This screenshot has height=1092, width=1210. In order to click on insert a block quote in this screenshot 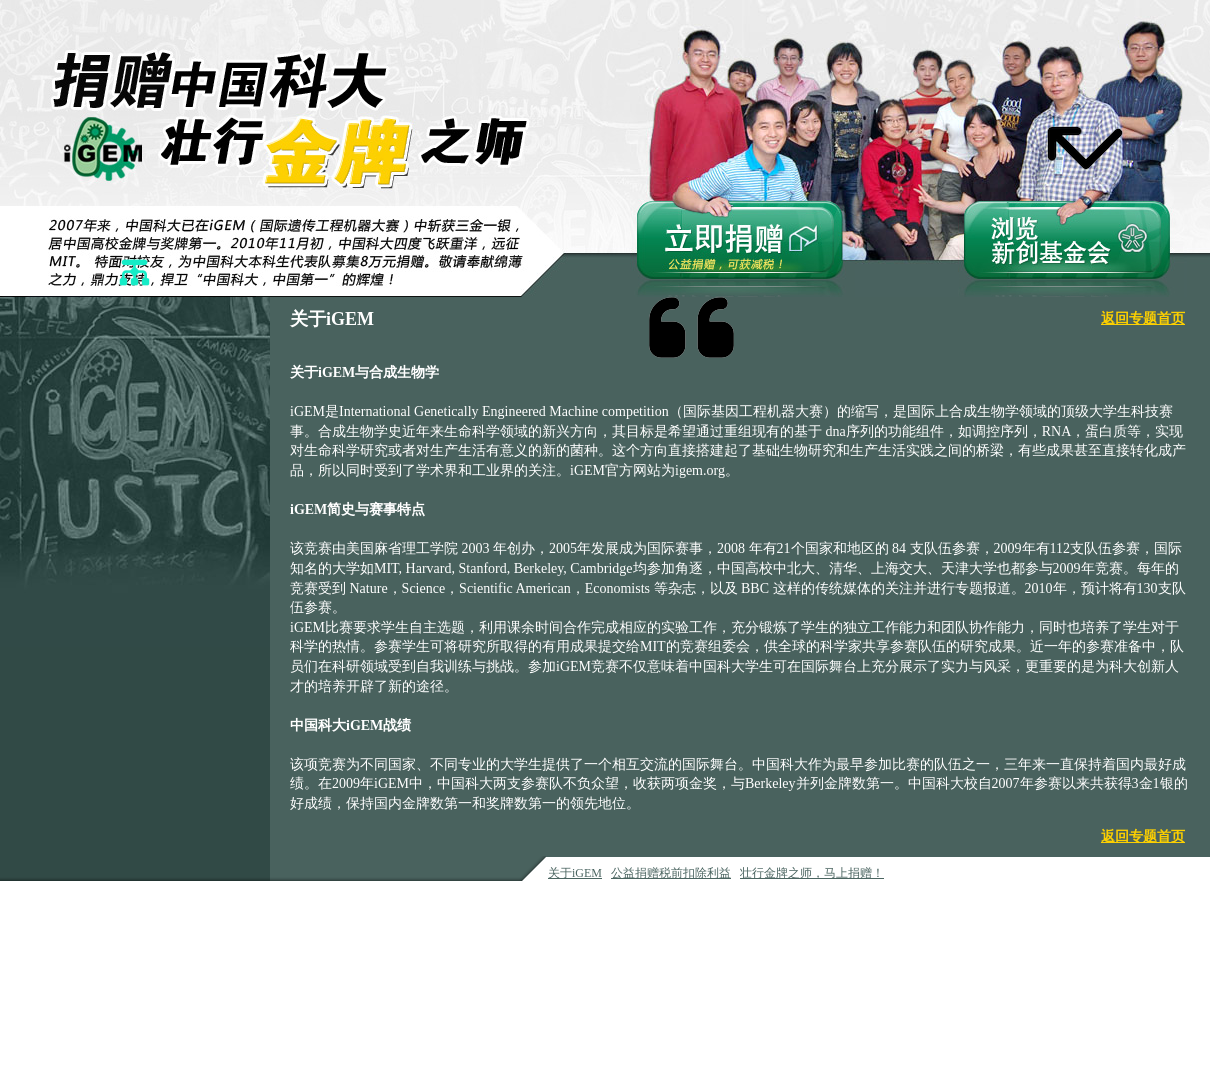, I will do `click(691, 327)`.